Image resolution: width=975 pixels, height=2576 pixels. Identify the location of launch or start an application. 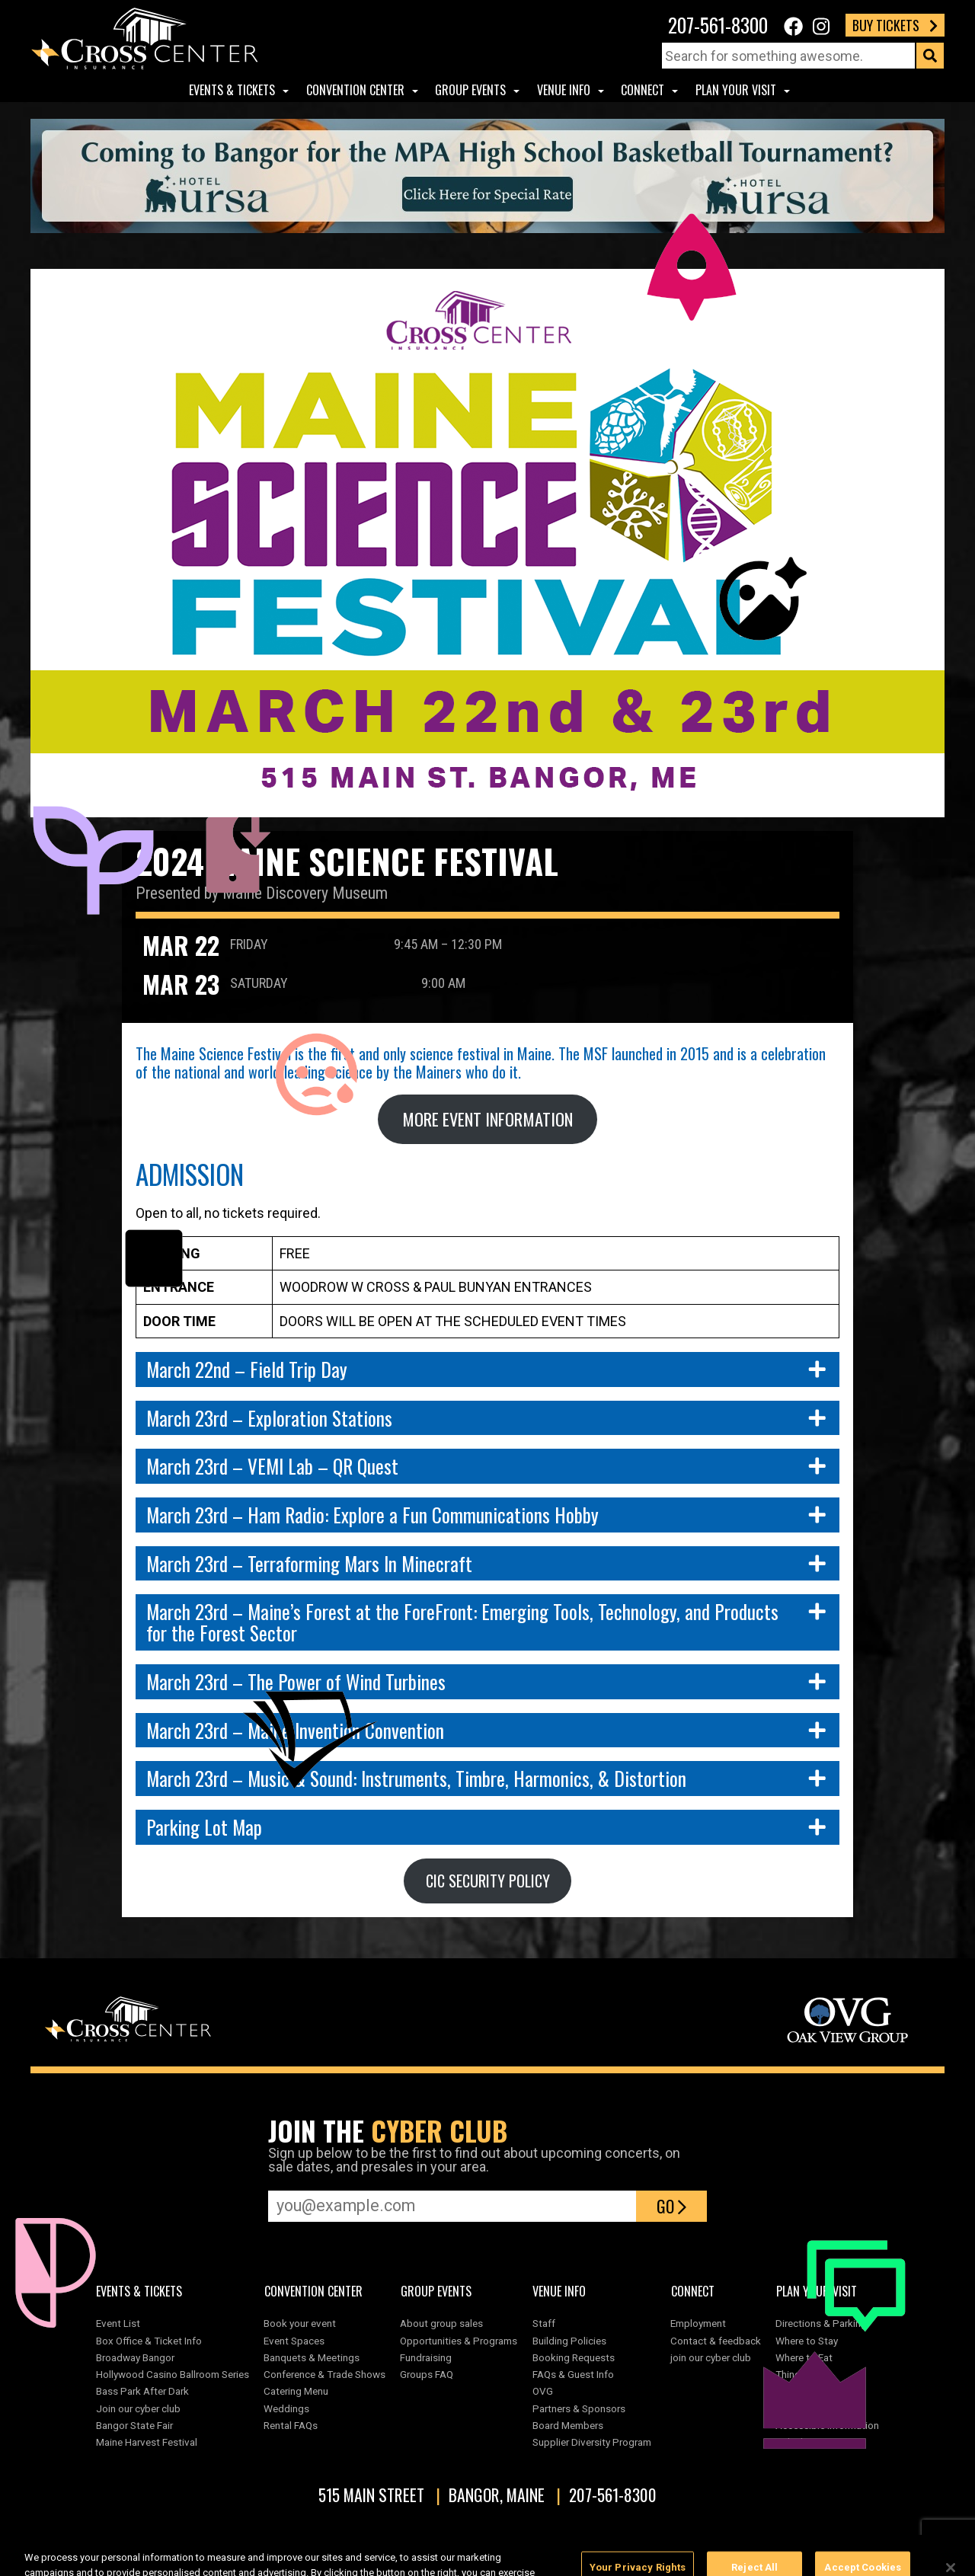
(692, 265).